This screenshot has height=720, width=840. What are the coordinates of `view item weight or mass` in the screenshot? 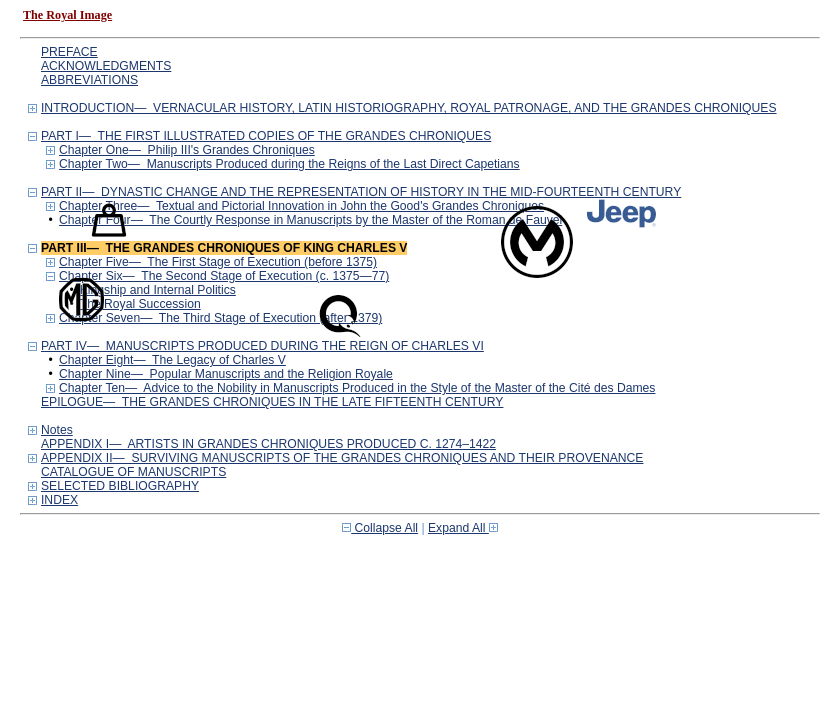 It's located at (109, 221).